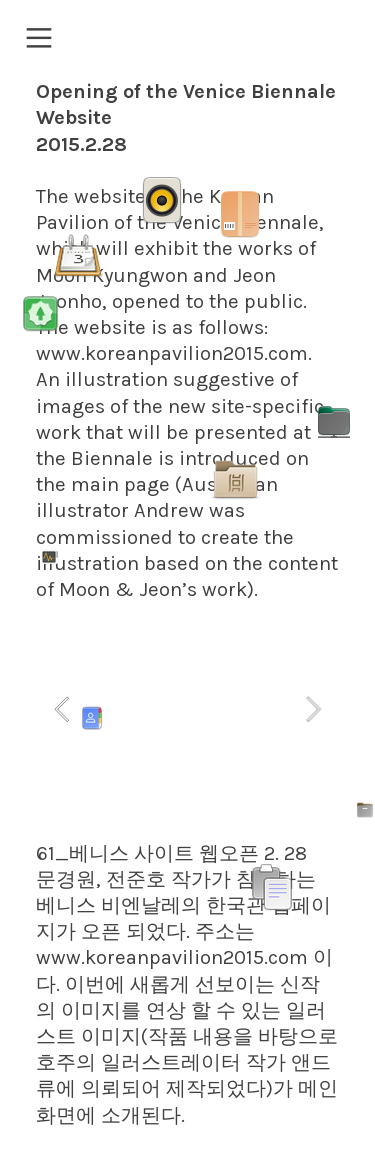 Image resolution: width=375 pixels, height=1165 pixels. What do you see at coordinates (78, 258) in the screenshot?
I see `open calendar application` at bounding box center [78, 258].